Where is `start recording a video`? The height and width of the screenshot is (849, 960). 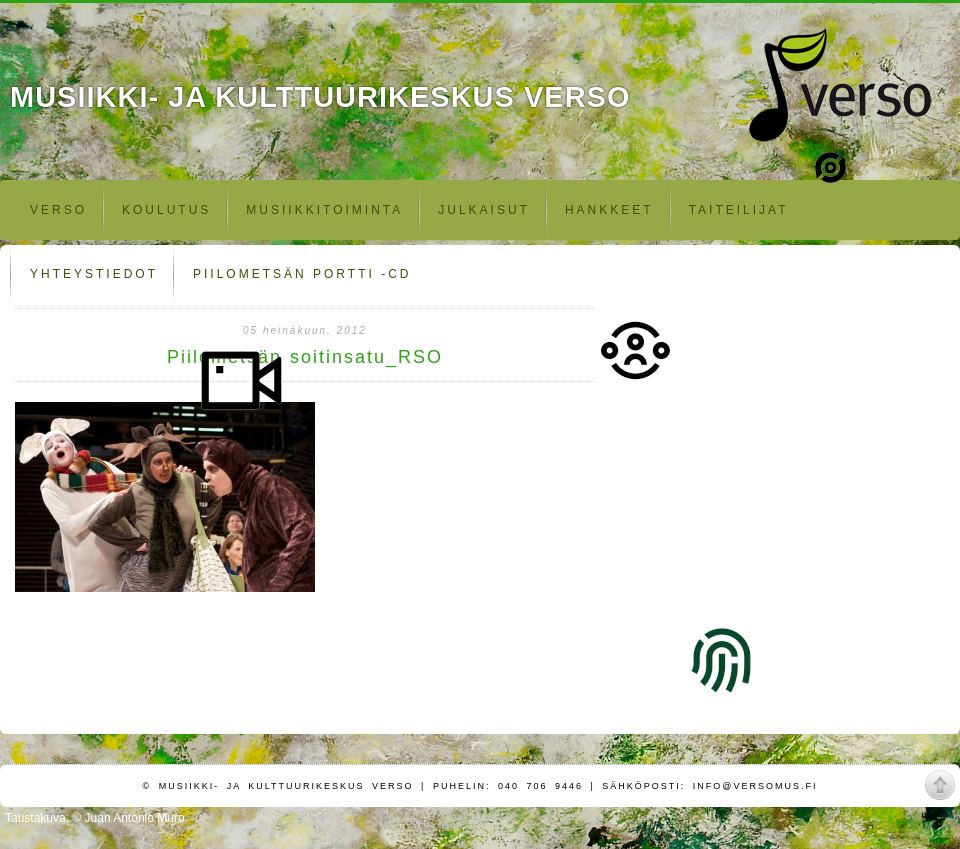 start recording a video is located at coordinates (241, 380).